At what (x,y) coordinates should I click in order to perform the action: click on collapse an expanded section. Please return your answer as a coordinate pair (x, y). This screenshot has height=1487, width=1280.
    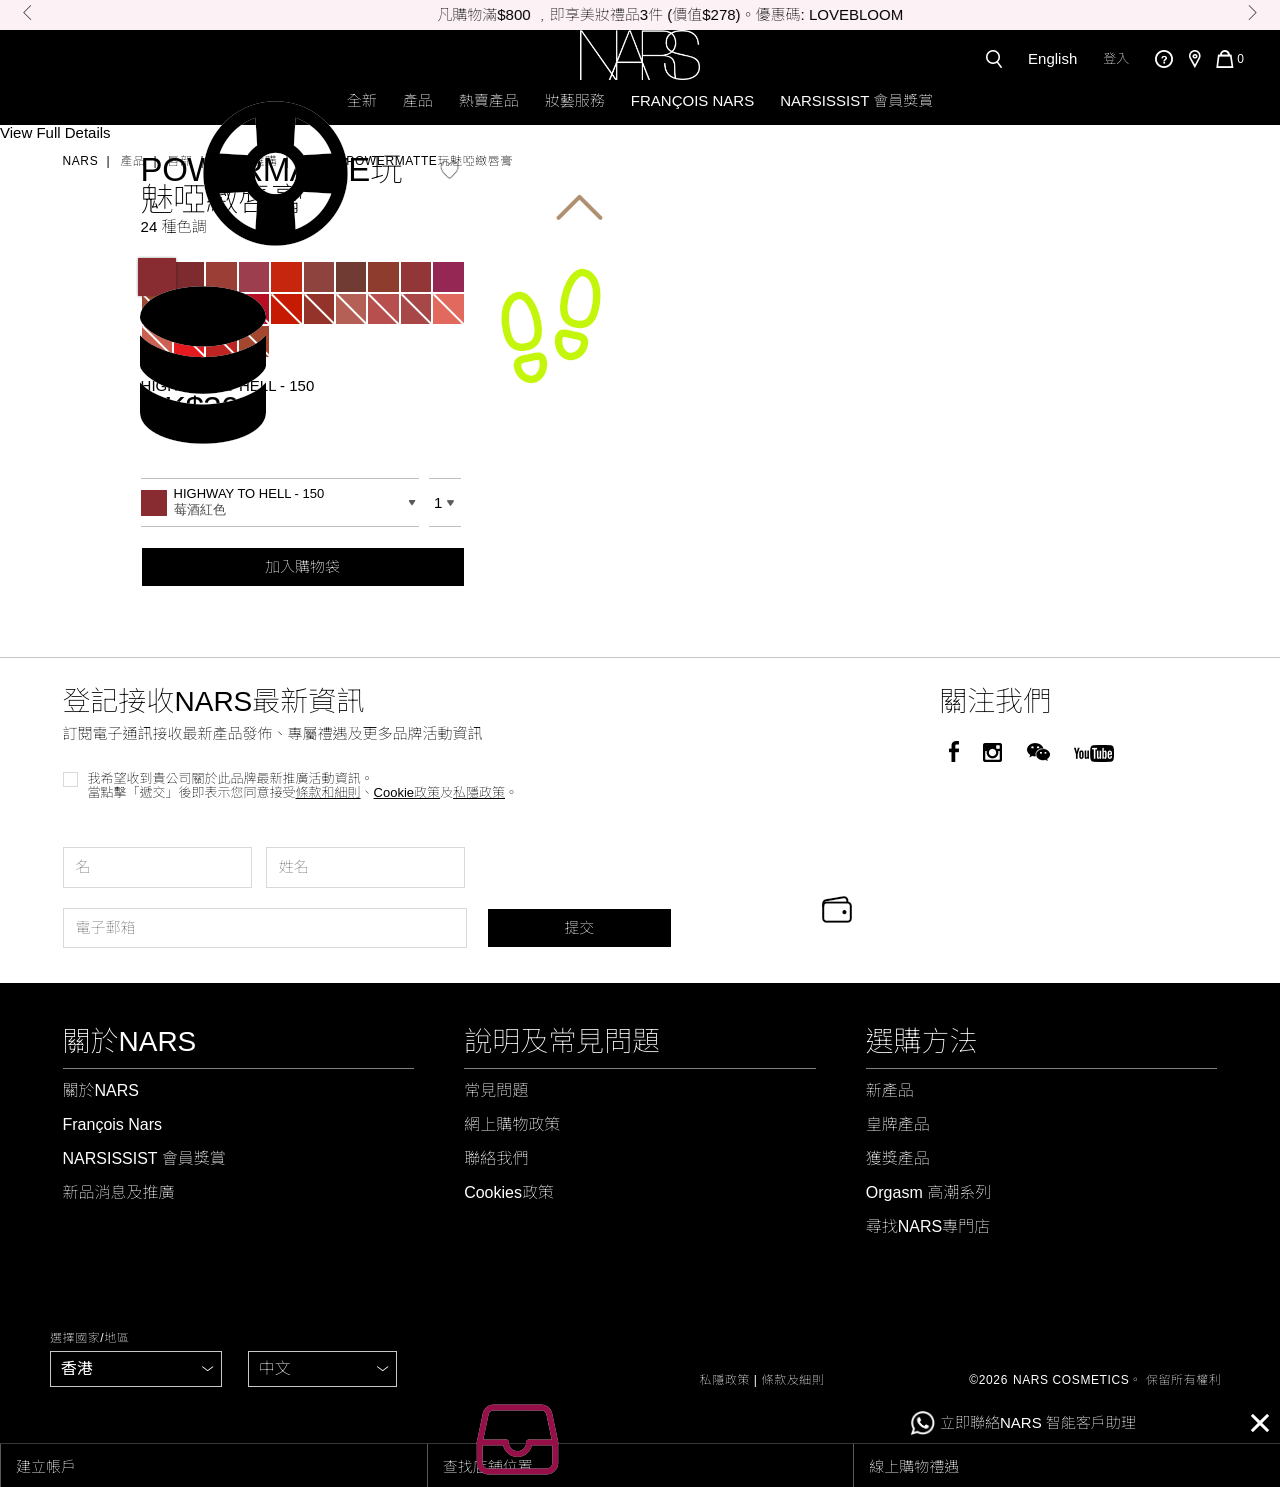
    Looking at the image, I should click on (579, 209).